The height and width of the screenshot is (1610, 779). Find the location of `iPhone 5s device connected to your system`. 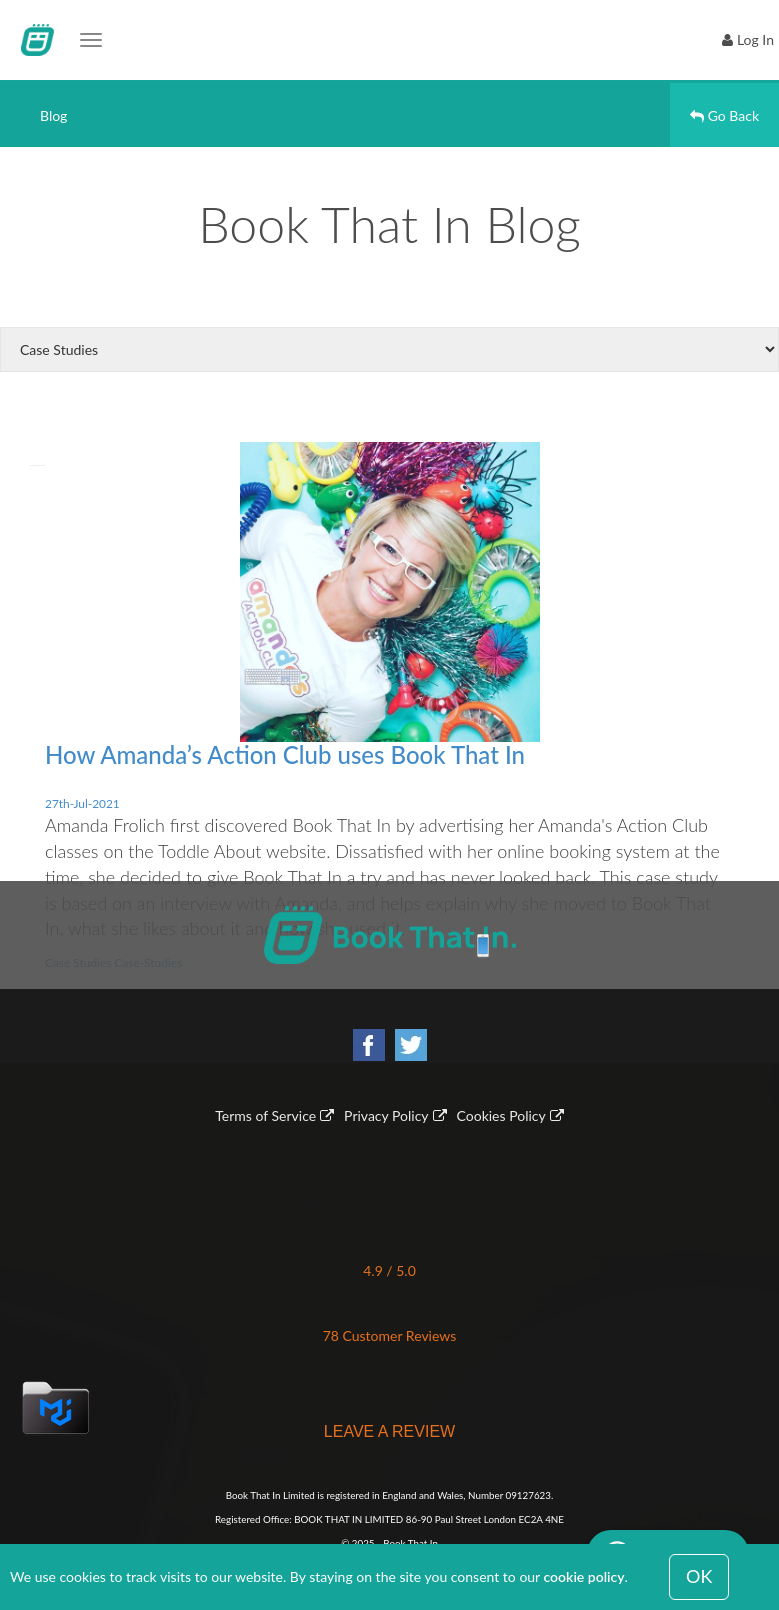

iPhone 5s device connected to your system is located at coordinates (483, 946).